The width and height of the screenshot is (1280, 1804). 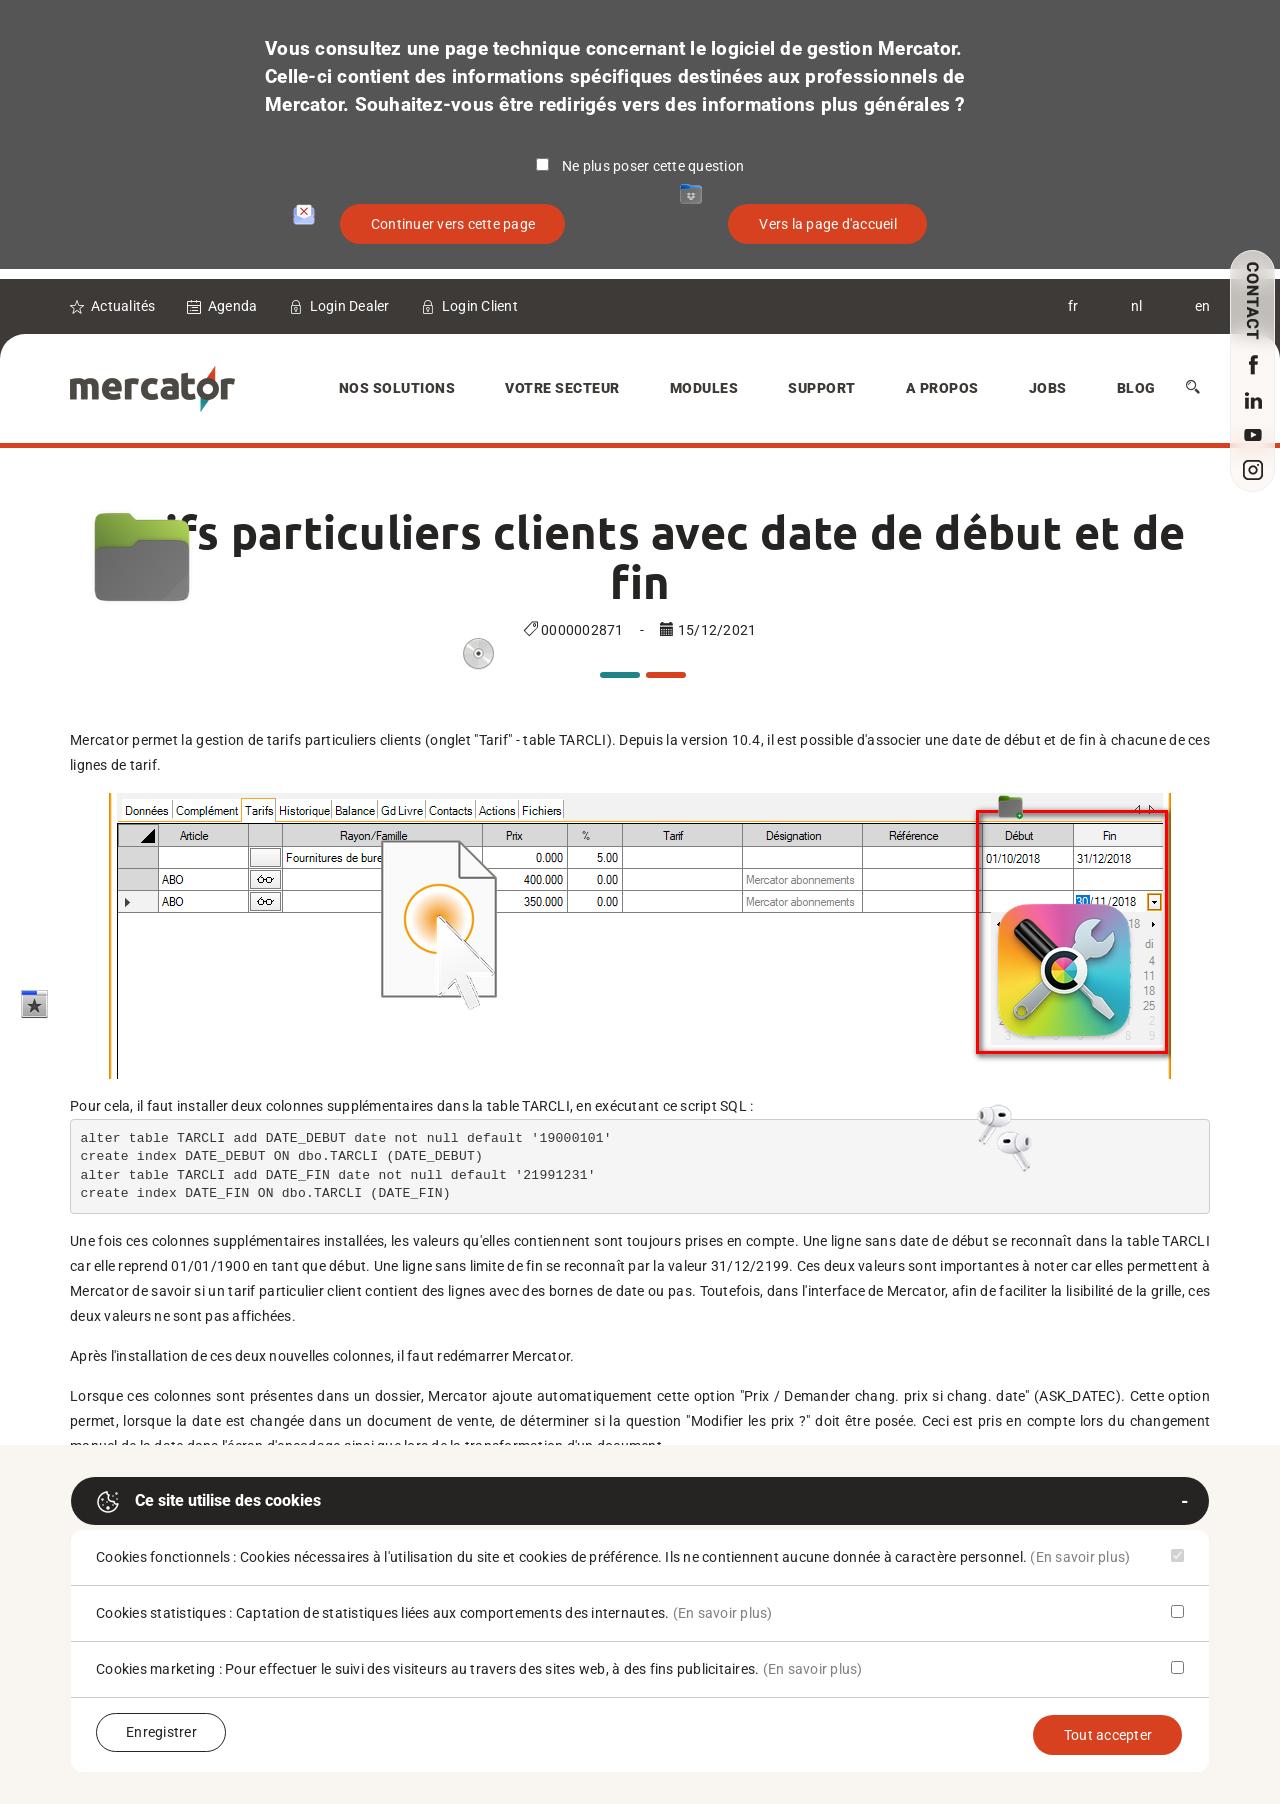 I want to click on access favorited items in your media library, so click(x=35, y=1004).